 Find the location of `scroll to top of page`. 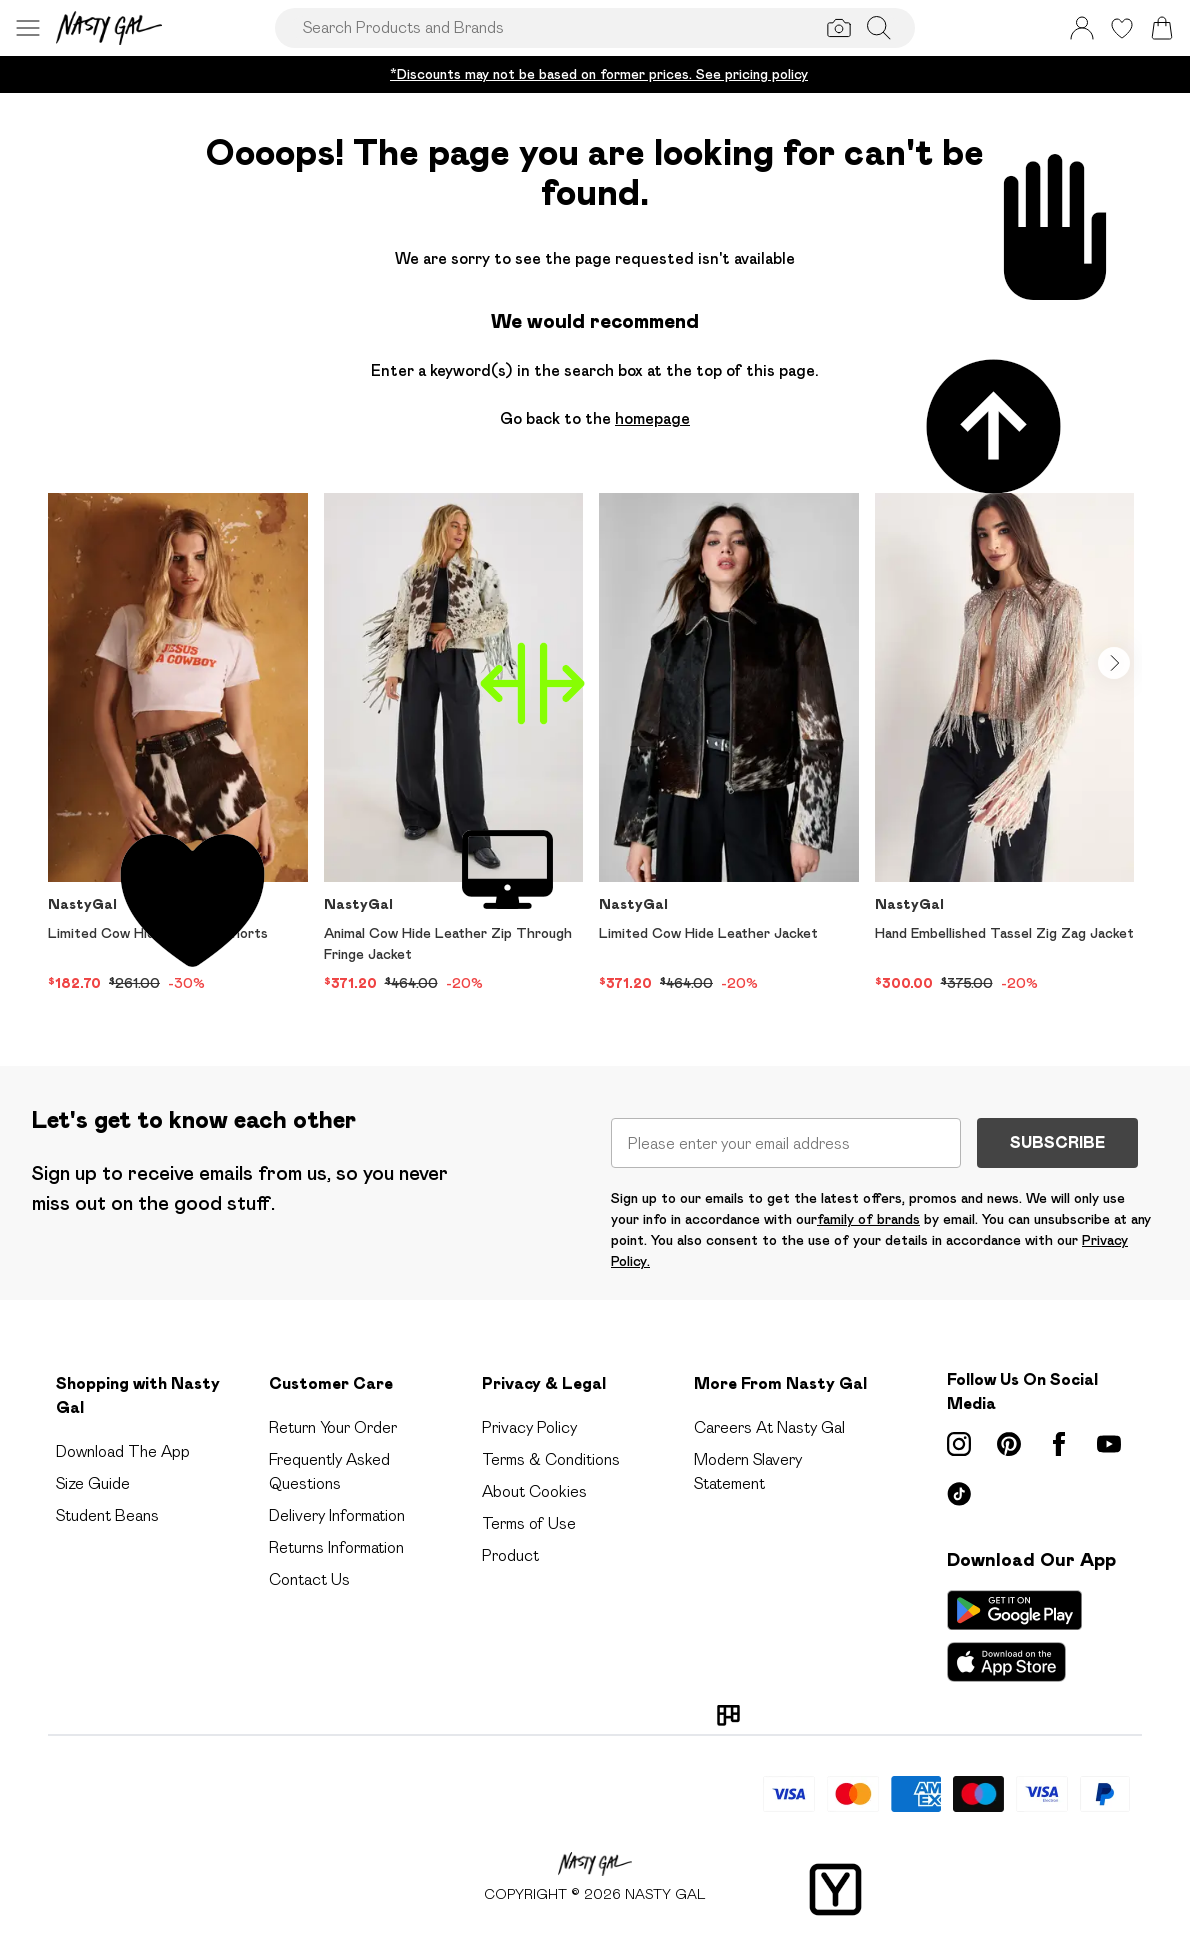

scroll to top of page is located at coordinates (993, 426).